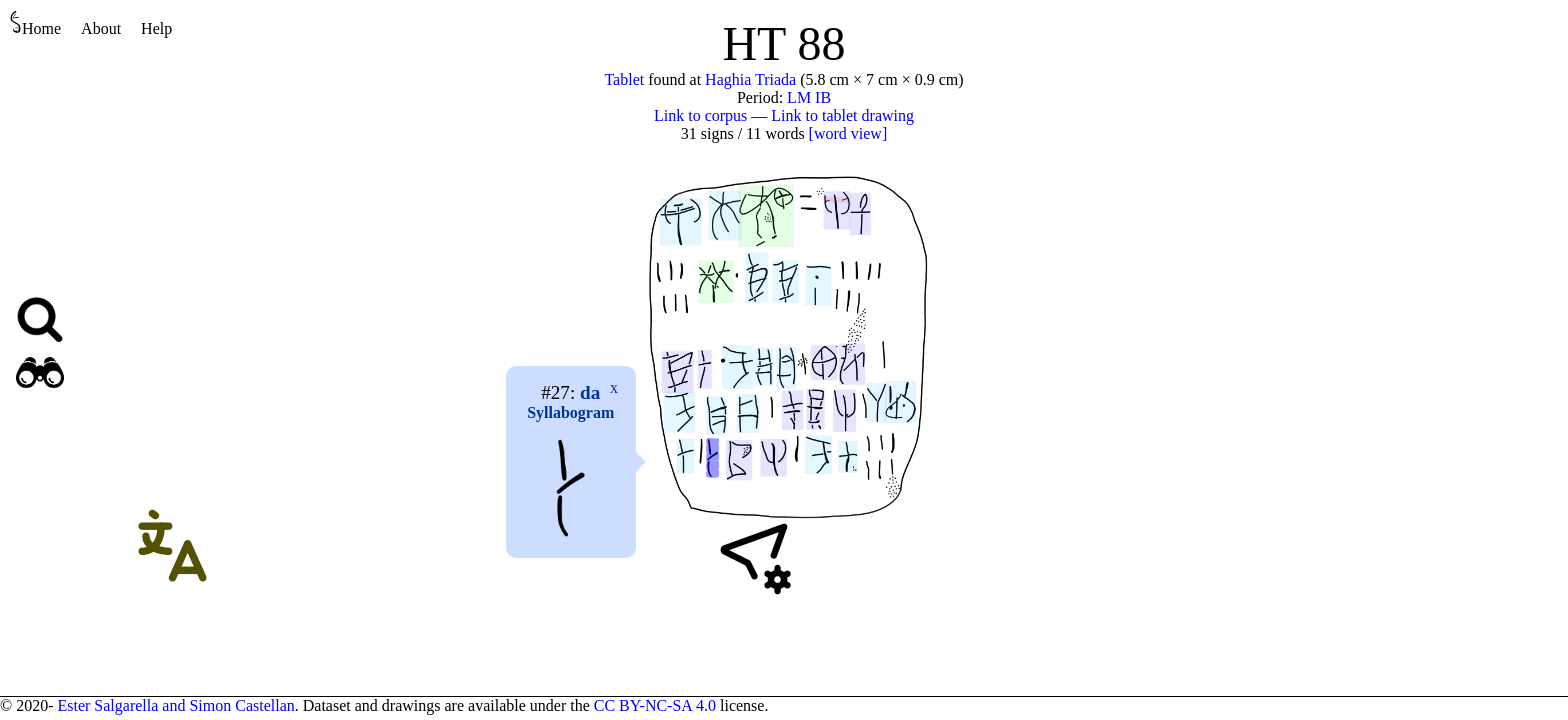  I want to click on configure location settings, so click(754, 556).